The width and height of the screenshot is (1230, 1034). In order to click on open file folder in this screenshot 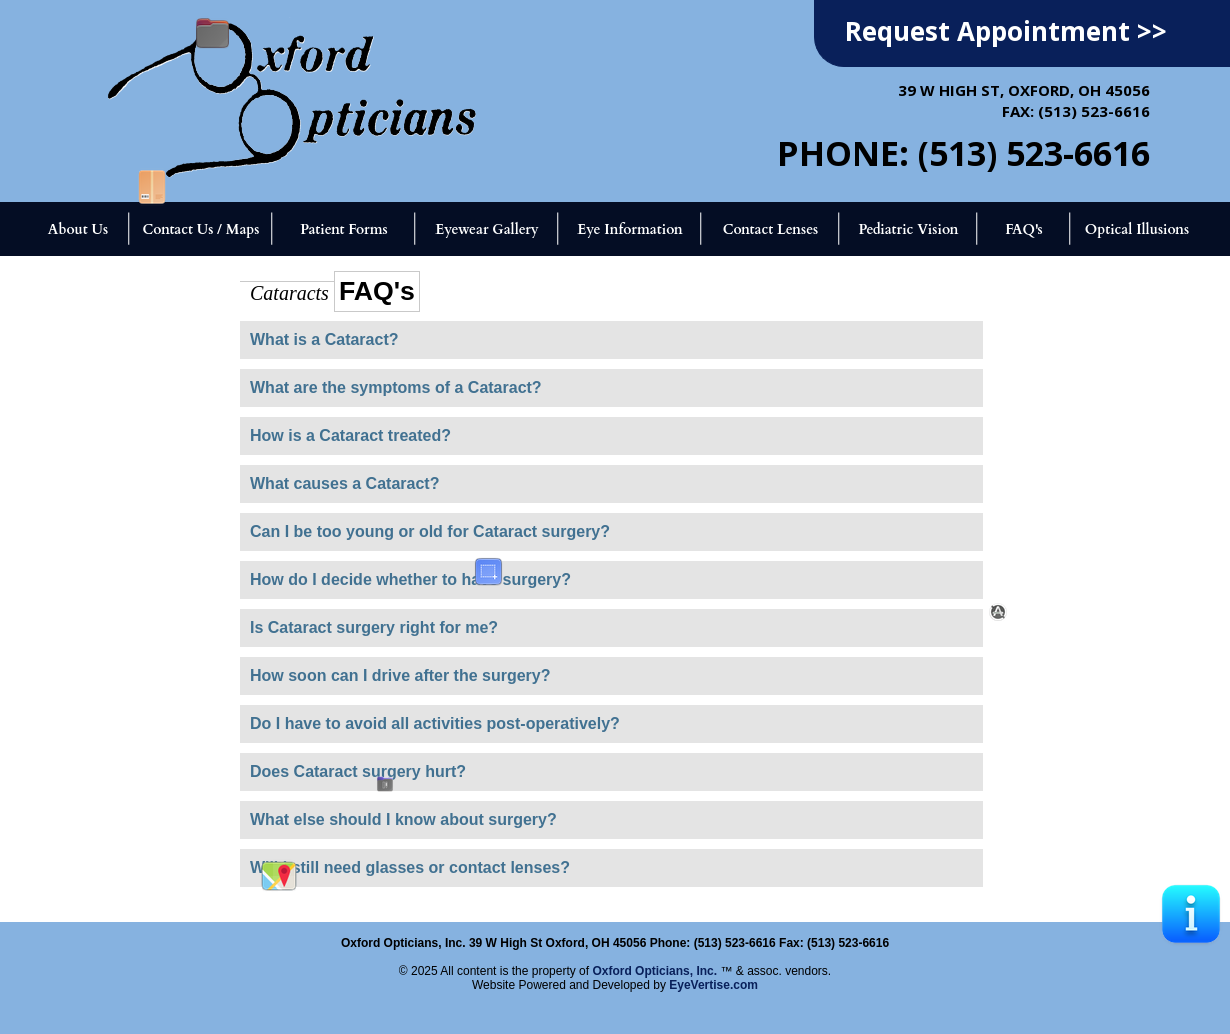, I will do `click(212, 32)`.